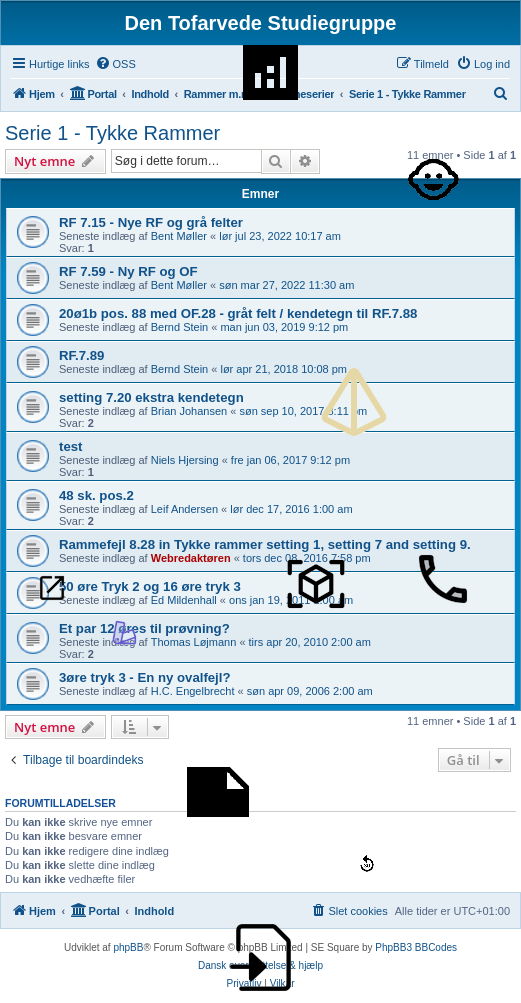 The width and height of the screenshot is (521, 1003). Describe the element at coordinates (433, 179) in the screenshot. I see `access child-friendly or parental control settings` at that location.